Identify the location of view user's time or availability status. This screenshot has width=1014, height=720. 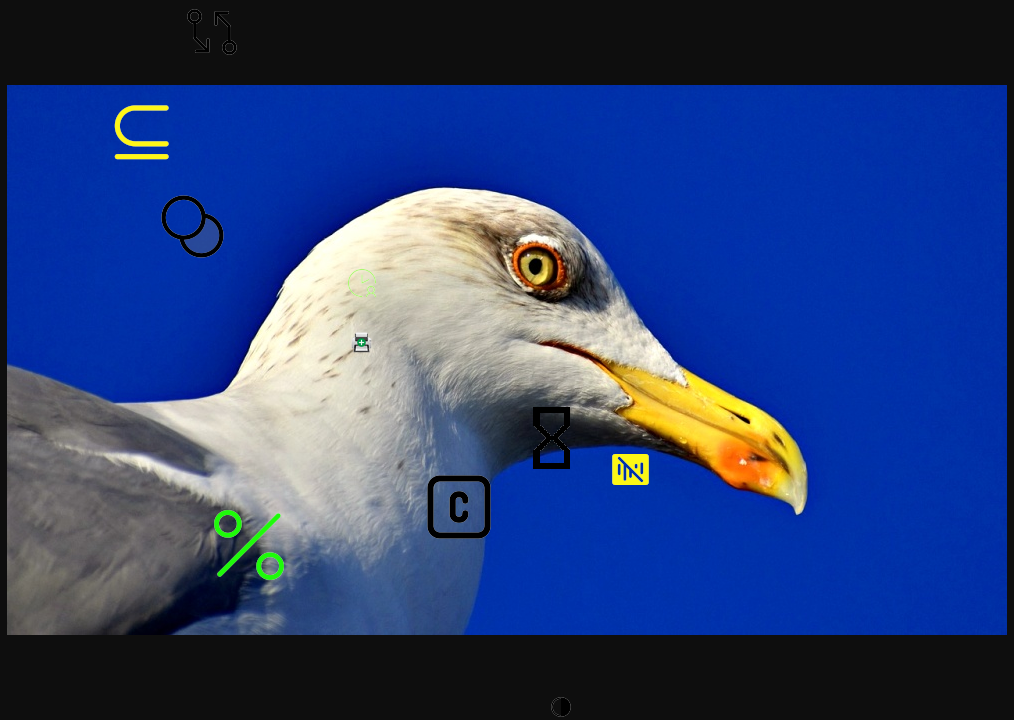
(362, 283).